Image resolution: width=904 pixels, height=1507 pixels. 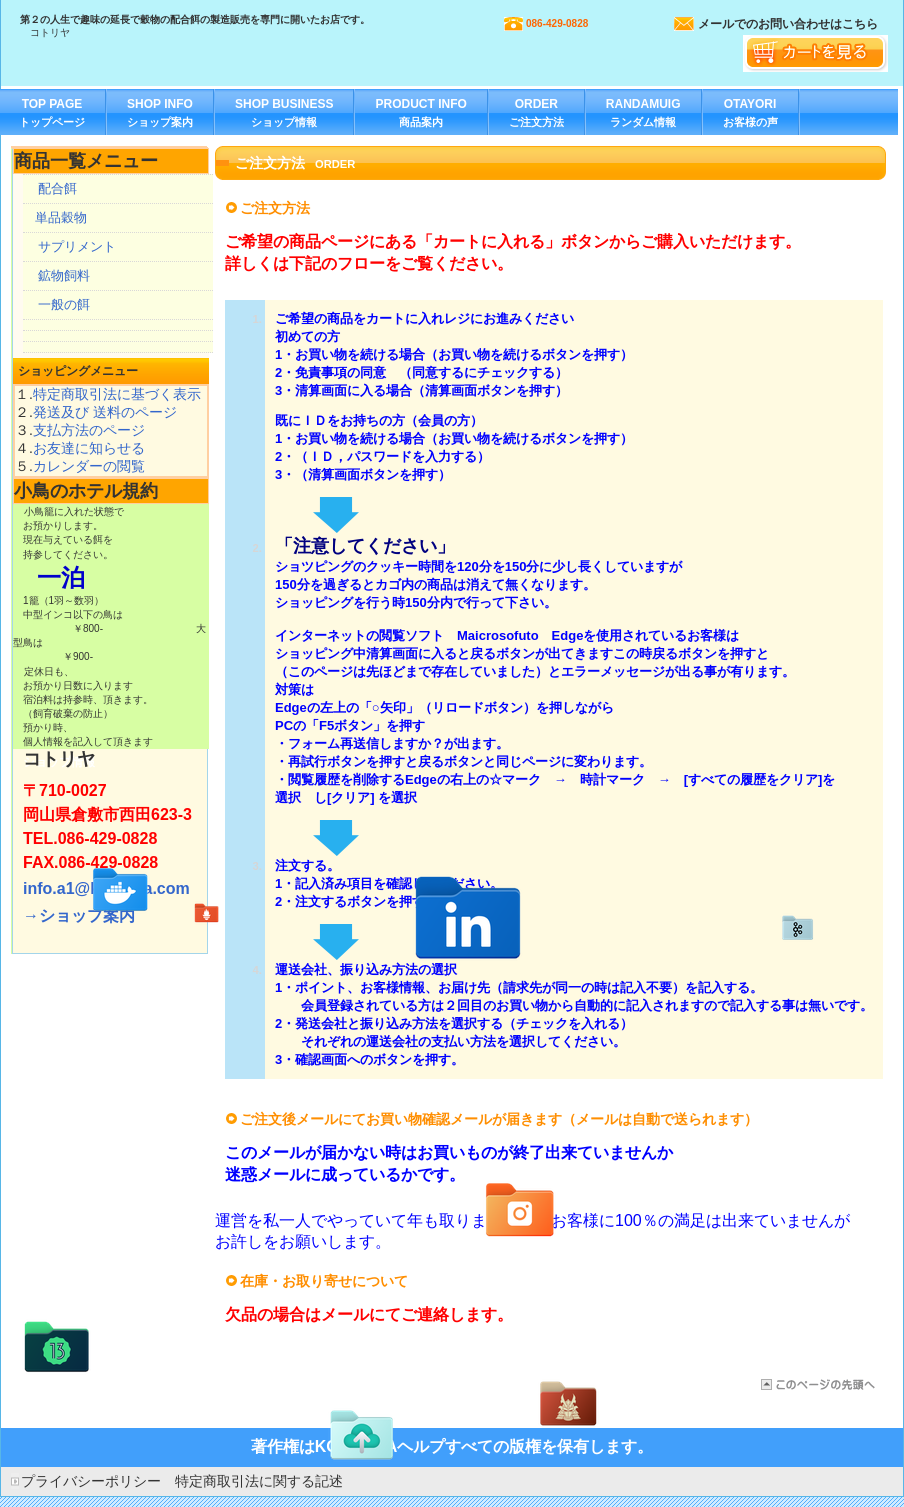 I want to click on folder containing apache kafka configuration files, so click(x=797, y=928).